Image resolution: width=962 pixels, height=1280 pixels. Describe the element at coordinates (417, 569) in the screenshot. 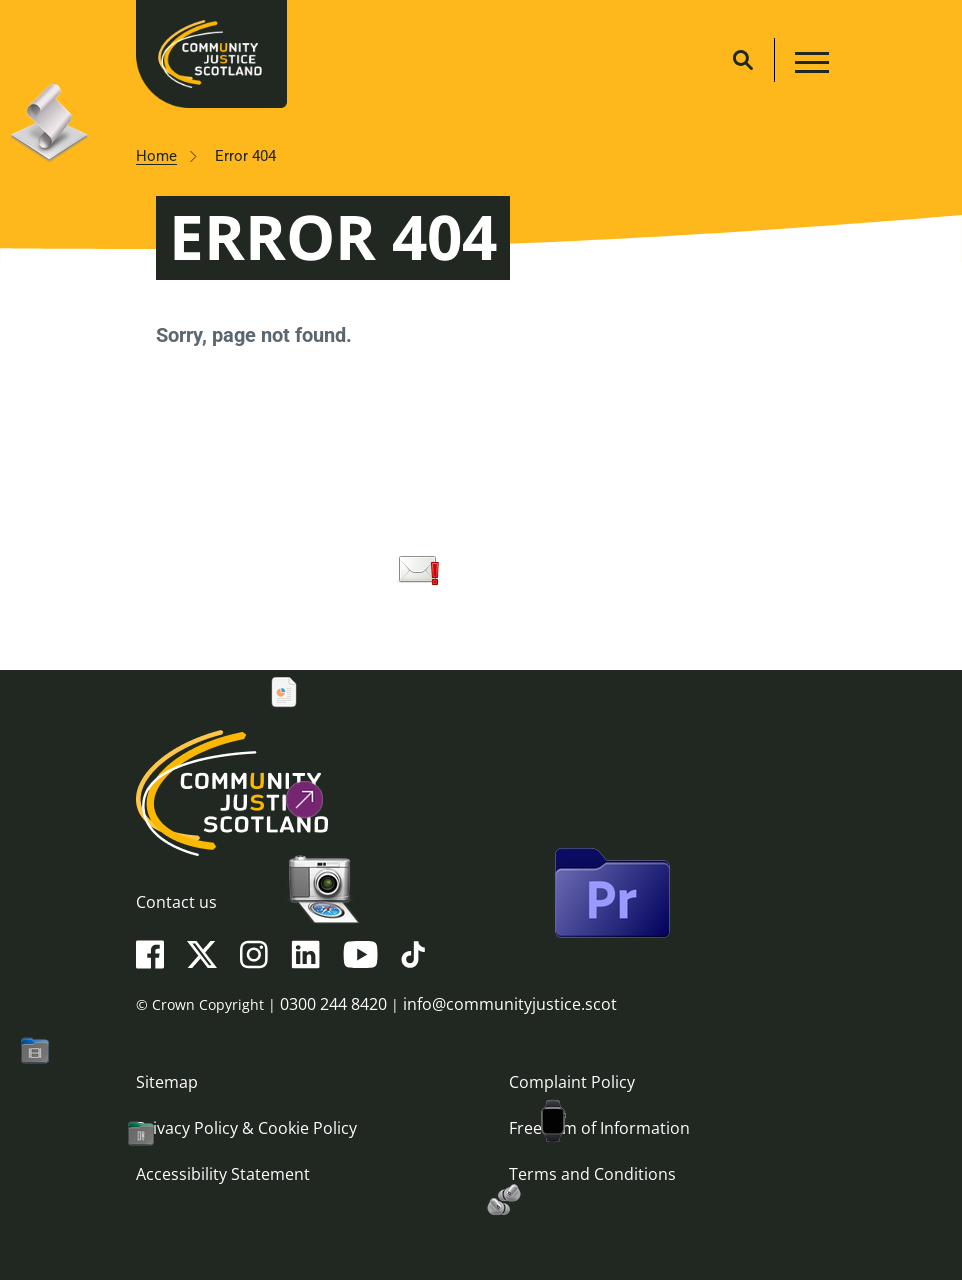

I see `mark email as important` at that location.